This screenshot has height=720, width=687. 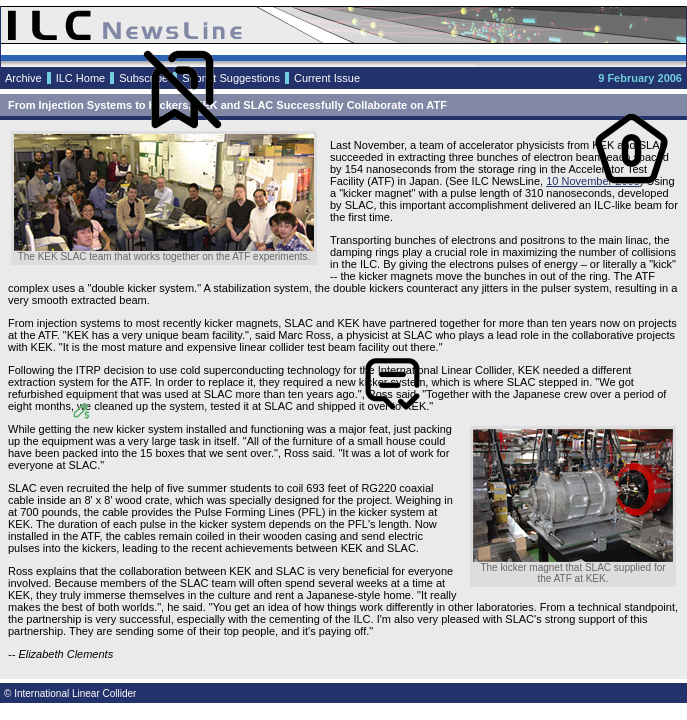 I want to click on indicates item zero or starting position in a sequence, so click(x=631, y=150).